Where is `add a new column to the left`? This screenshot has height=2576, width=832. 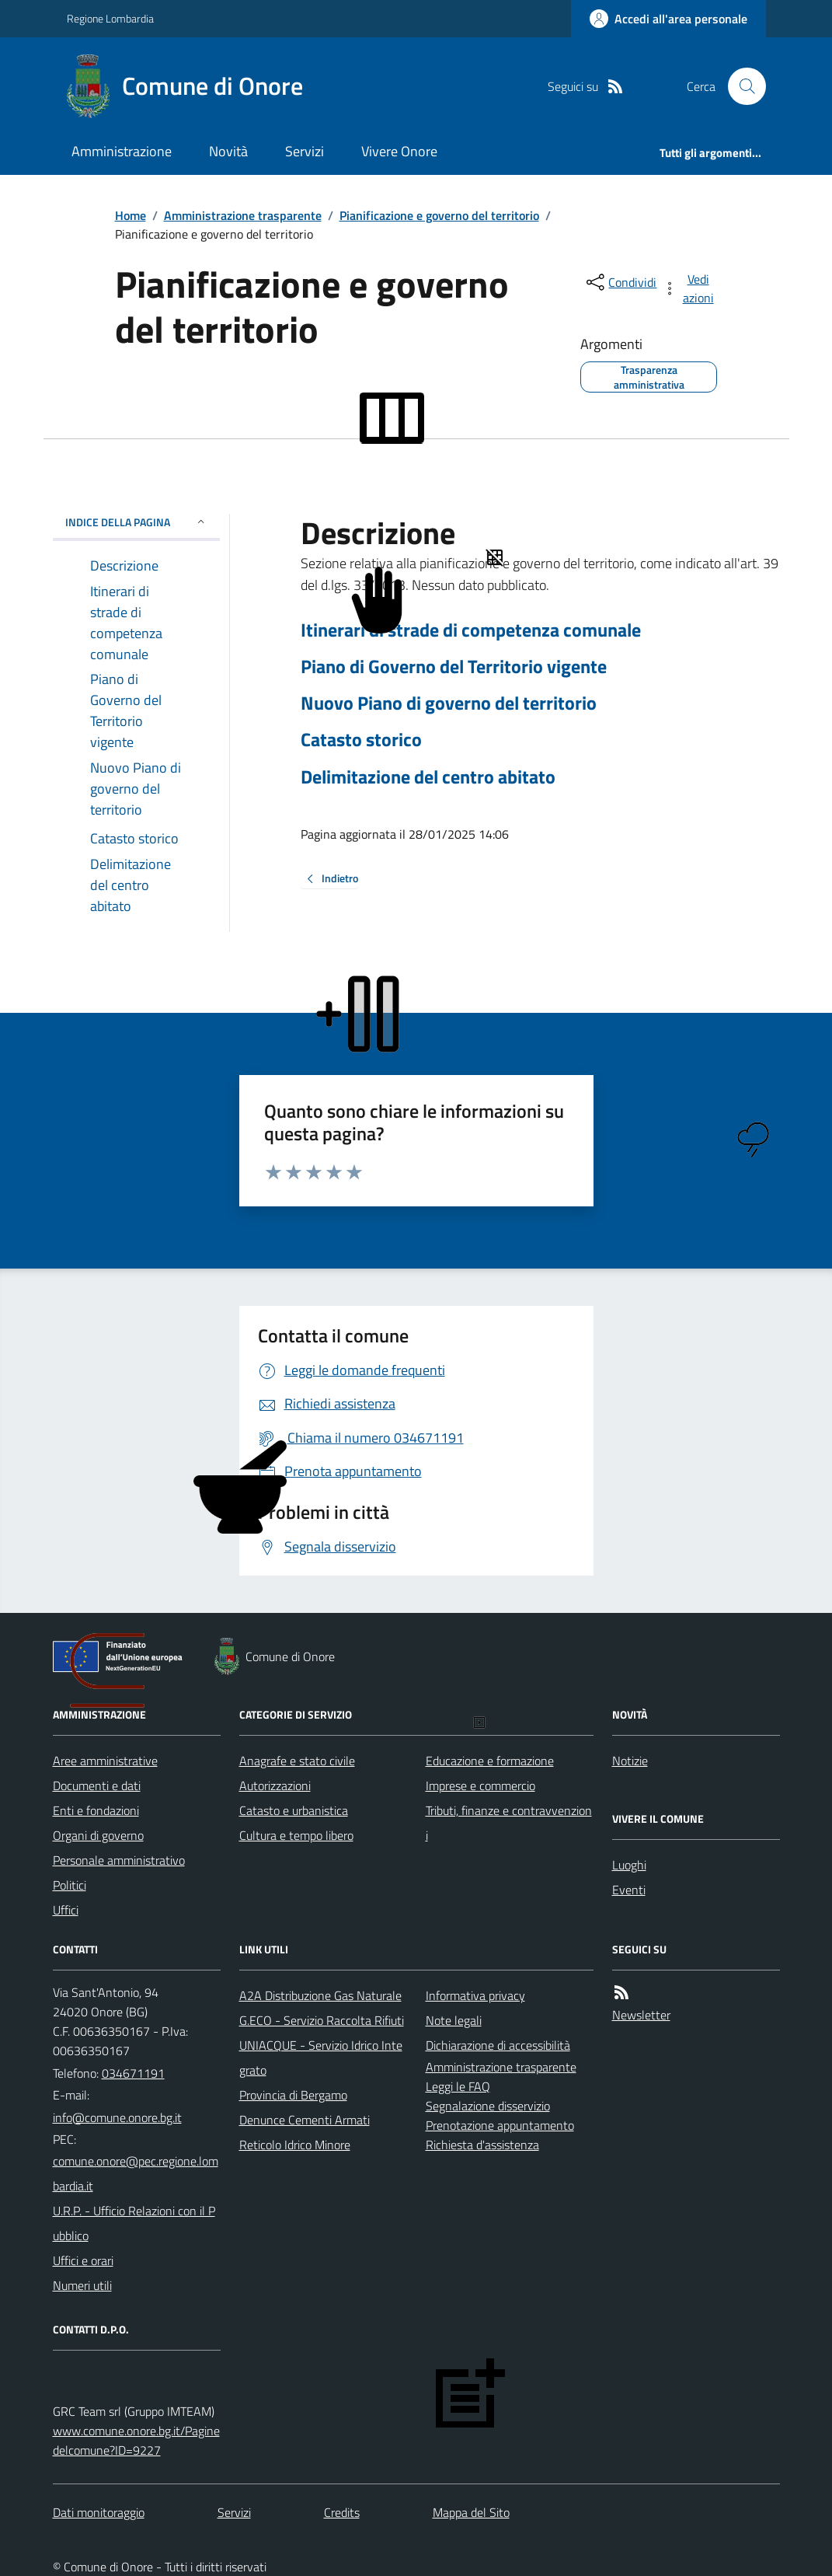
add a new column to the left is located at coordinates (364, 1014).